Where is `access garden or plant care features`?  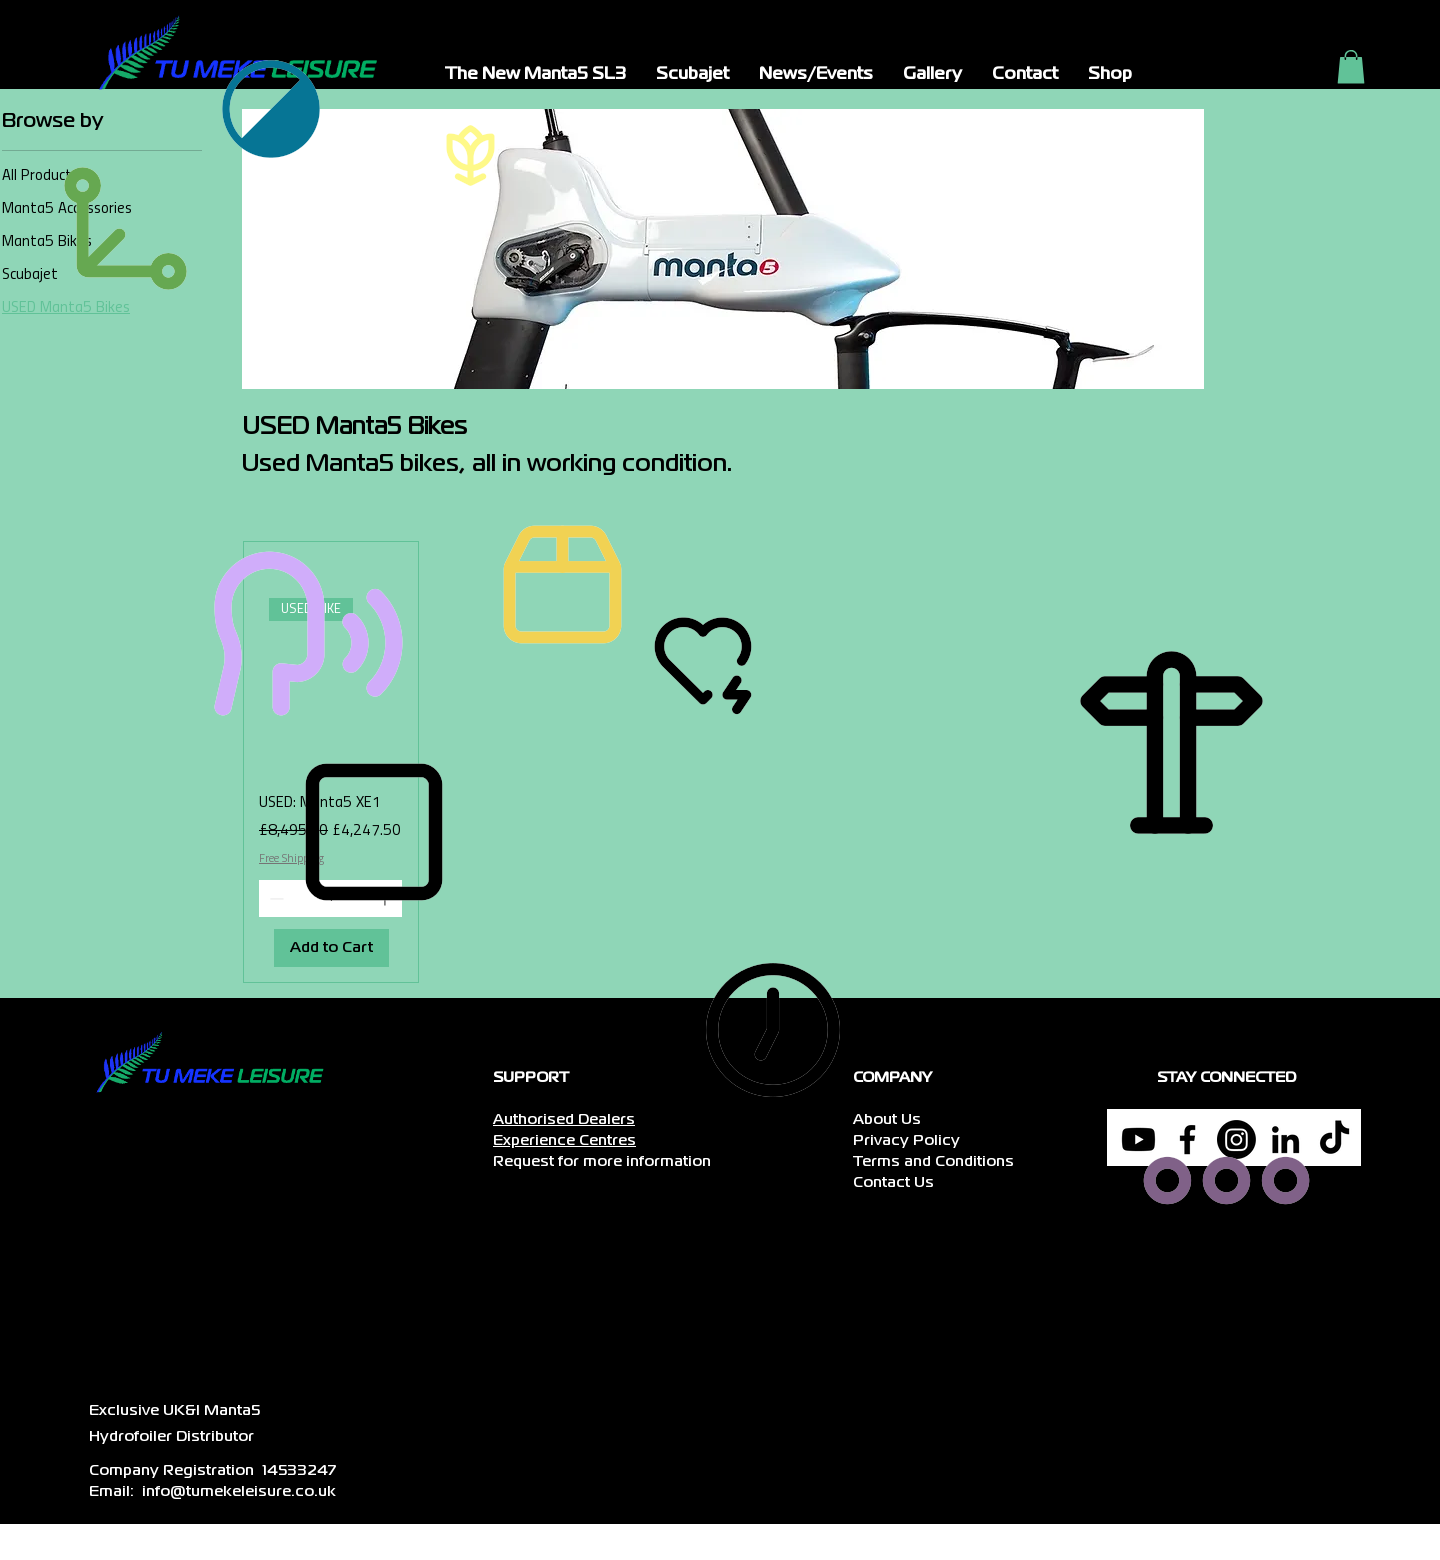
access garden or plant care features is located at coordinates (470, 155).